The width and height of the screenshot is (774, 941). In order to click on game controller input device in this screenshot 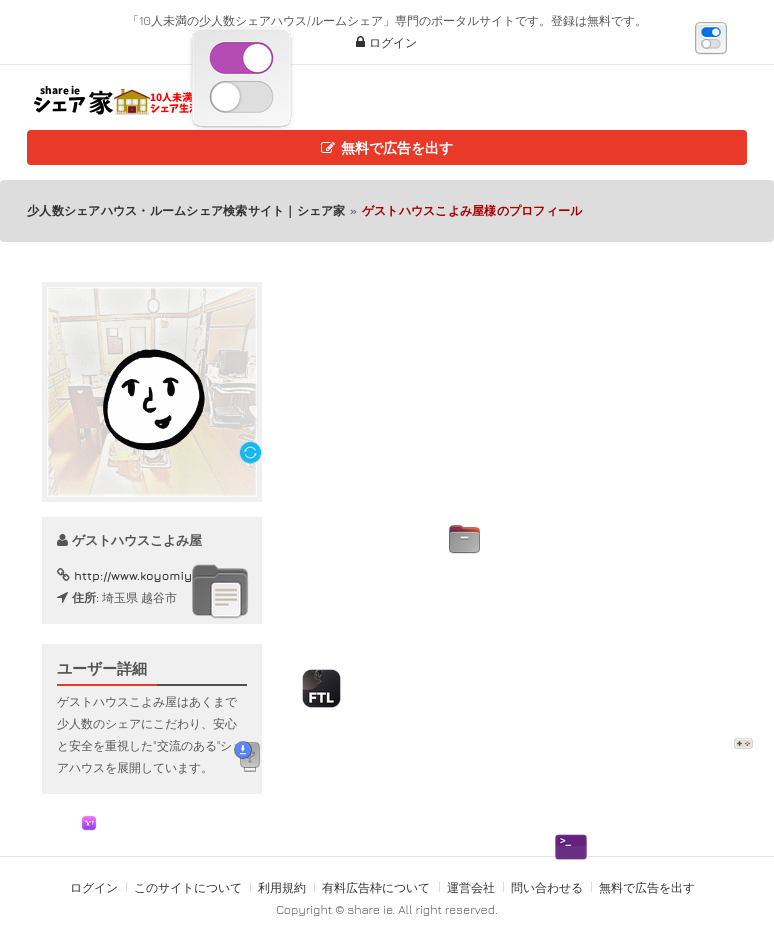, I will do `click(743, 743)`.